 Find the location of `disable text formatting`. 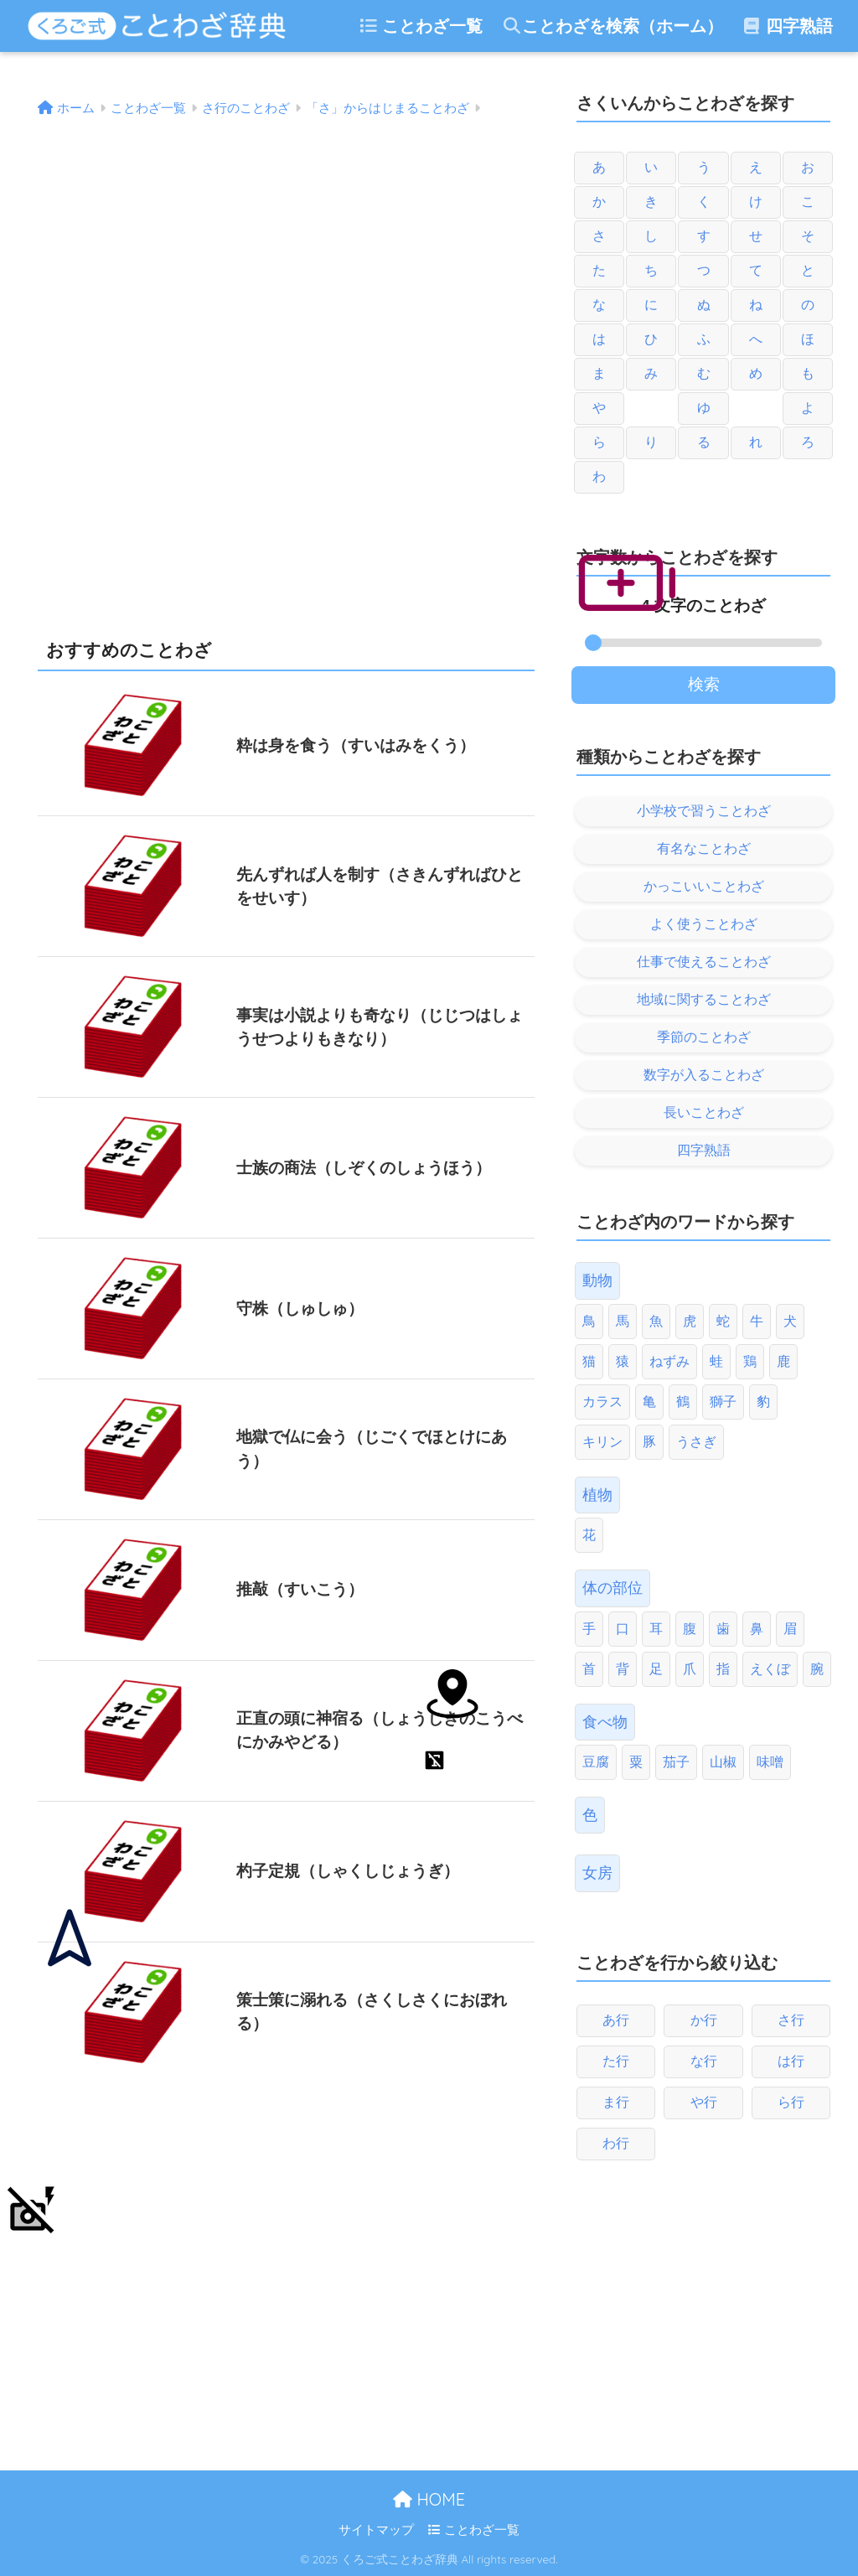

disable text formatting is located at coordinates (434, 1760).